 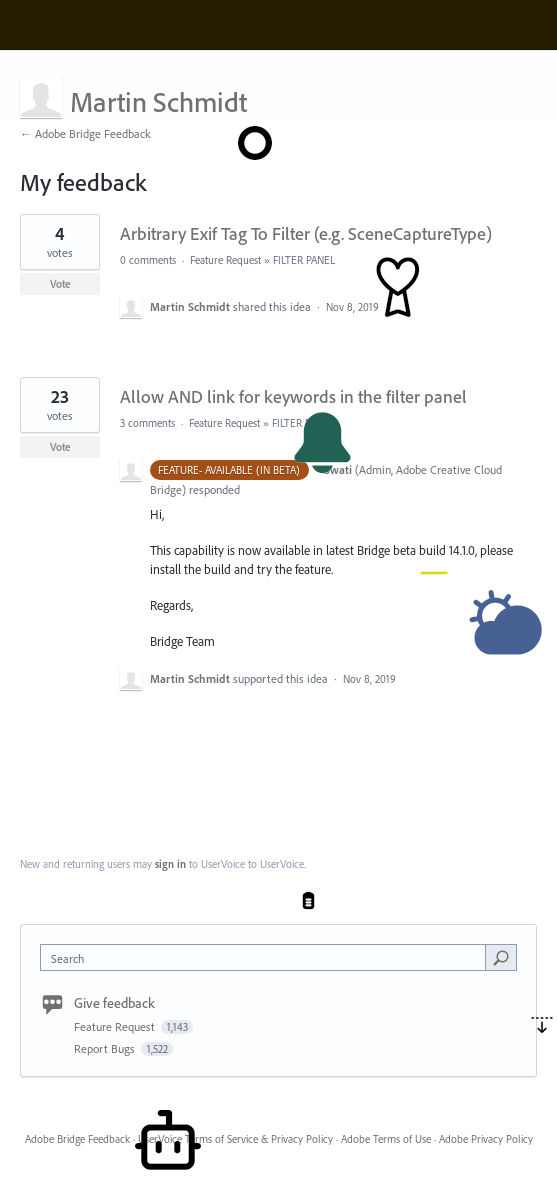 I want to click on remove an item from a list, so click(x=434, y=573).